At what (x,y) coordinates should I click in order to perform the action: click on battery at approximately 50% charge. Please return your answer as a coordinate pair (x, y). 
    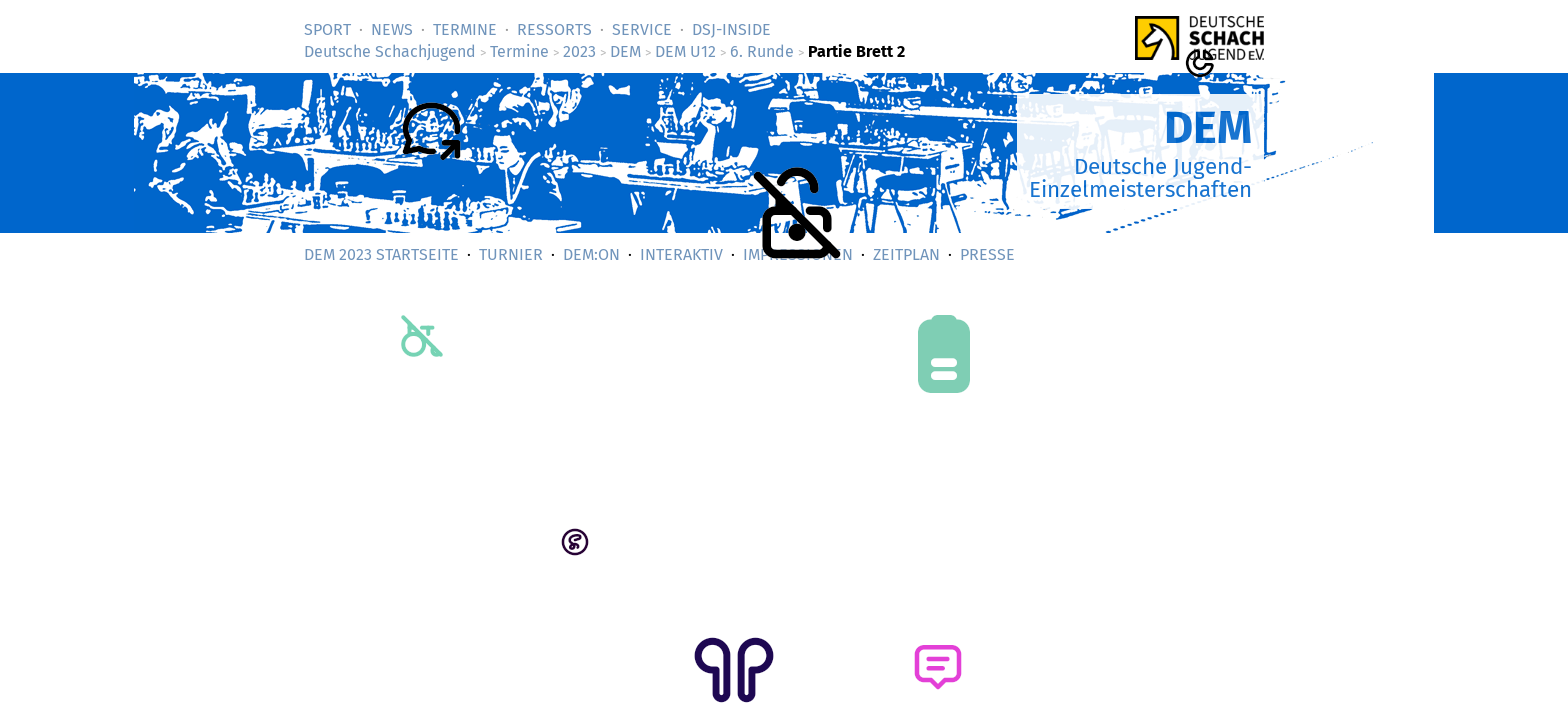
    Looking at the image, I should click on (944, 354).